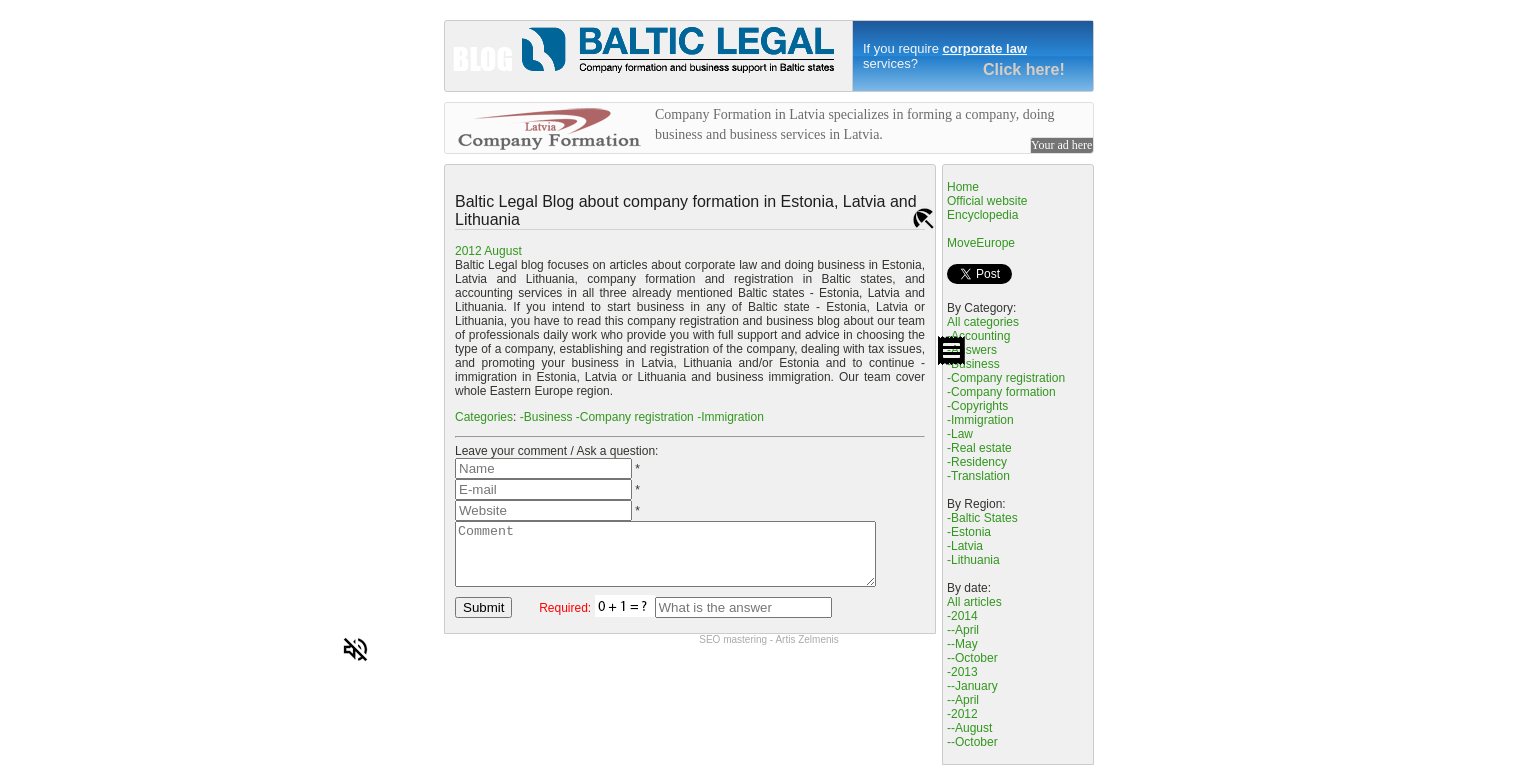 The width and height of the screenshot is (1538, 765). I want to click on view purchase receipt or transaction history, so click(951, 350).